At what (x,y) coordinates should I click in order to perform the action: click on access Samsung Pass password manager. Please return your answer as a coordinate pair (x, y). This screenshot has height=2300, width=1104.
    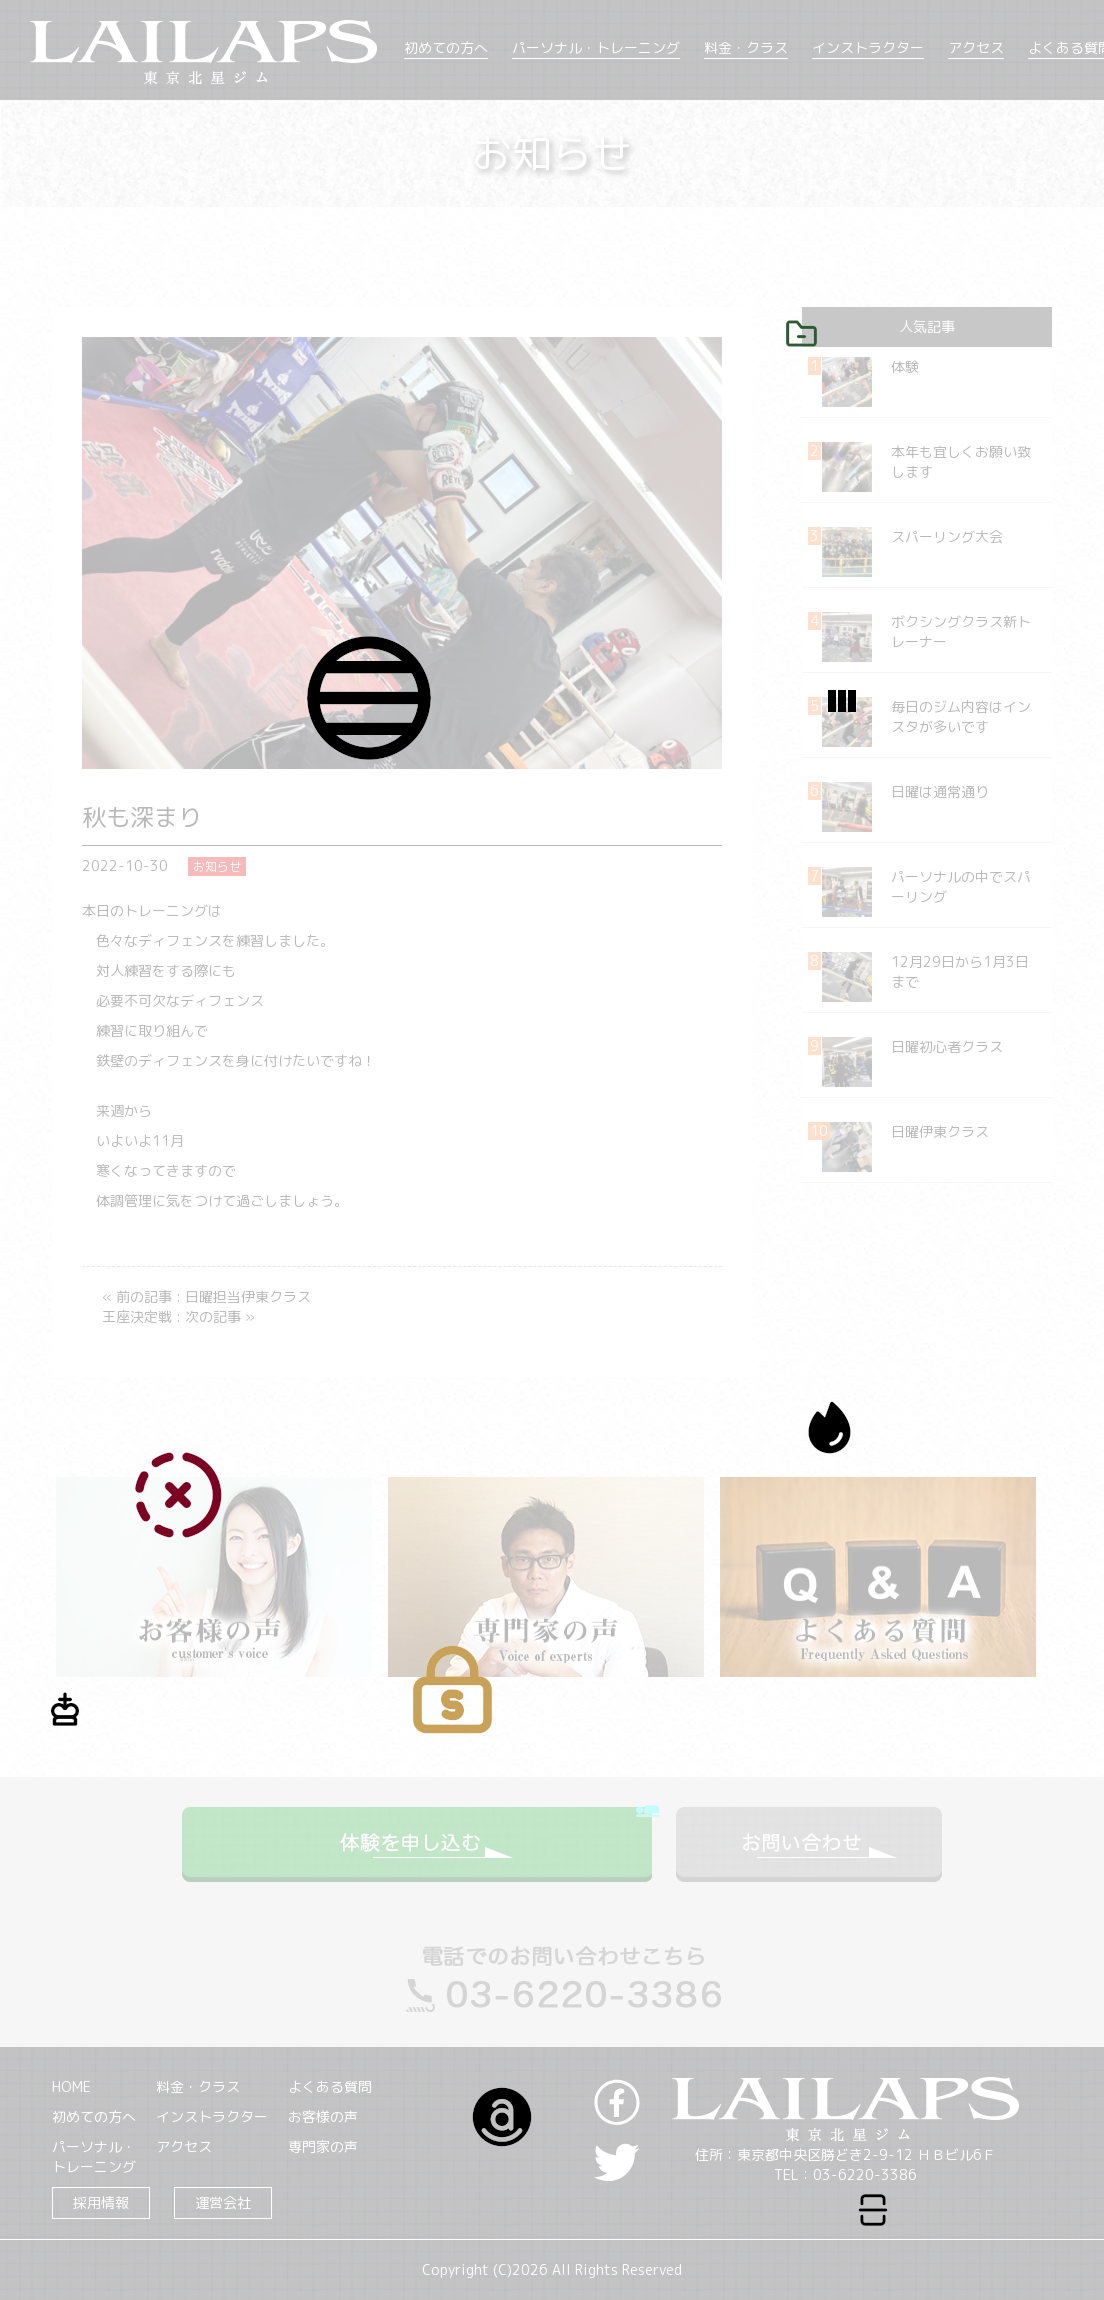
    Looking at the image, I should click on (452, 1689).